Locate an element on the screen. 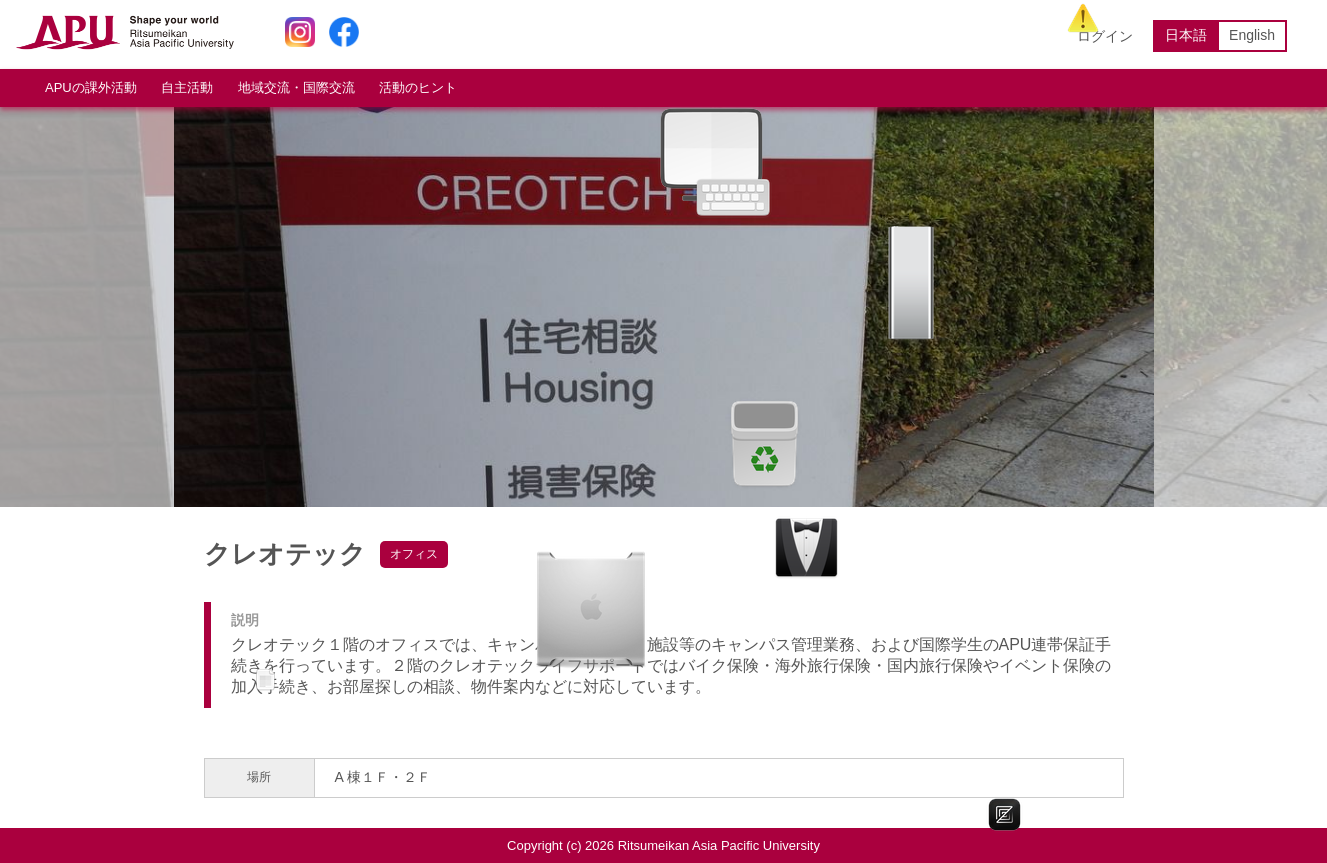 The image size is (1327, 863). indicates mac pro desktop computer in system settings is located at coordinates (591, 610).